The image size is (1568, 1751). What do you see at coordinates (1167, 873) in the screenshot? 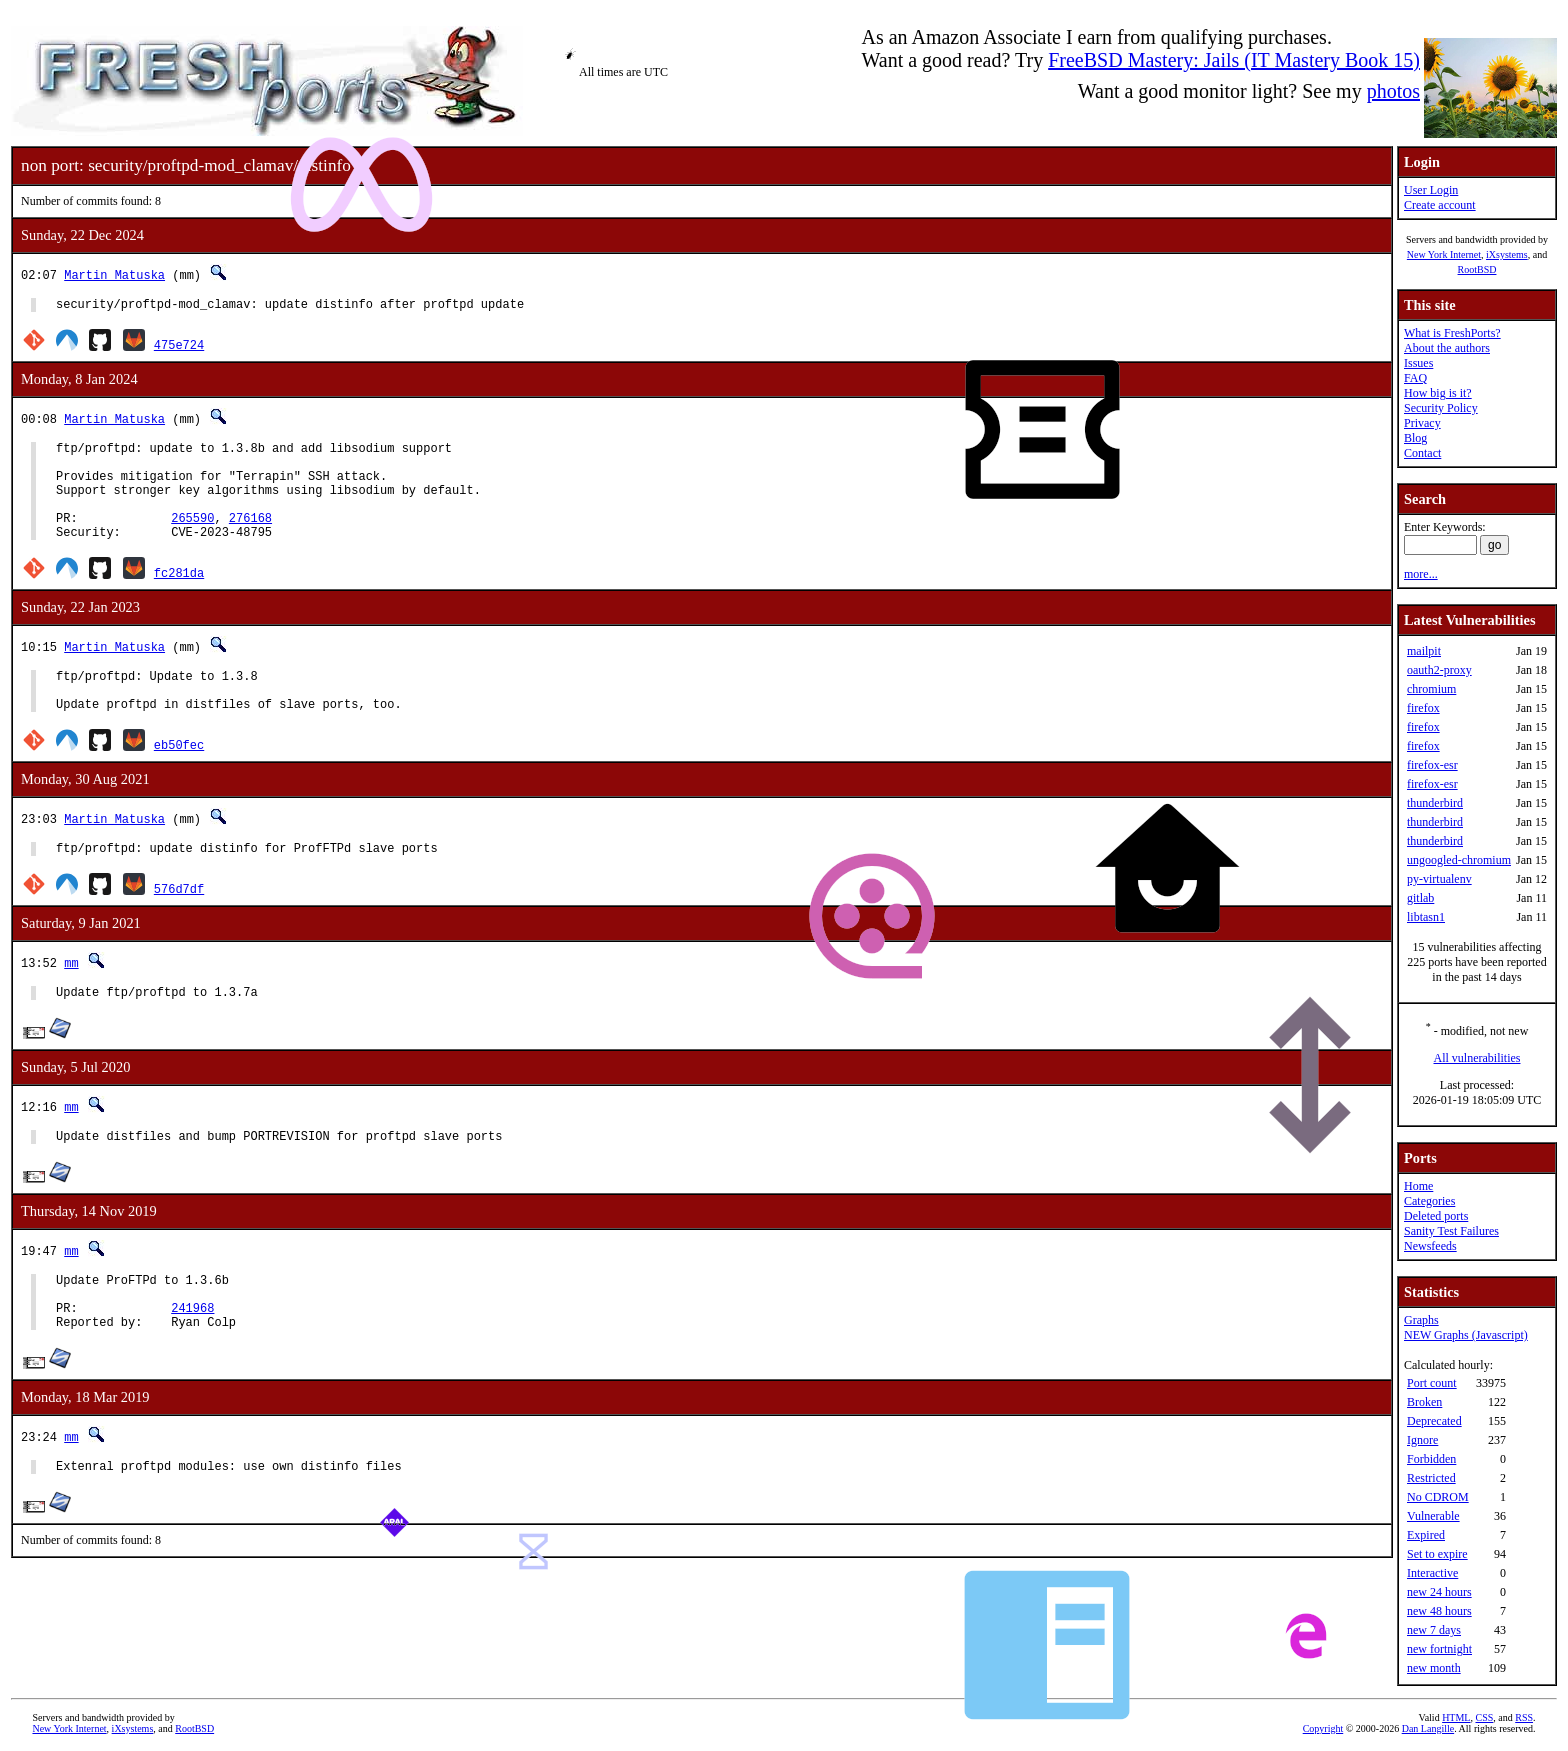
I see `go to home screen` at bounding box center [1167, 873].